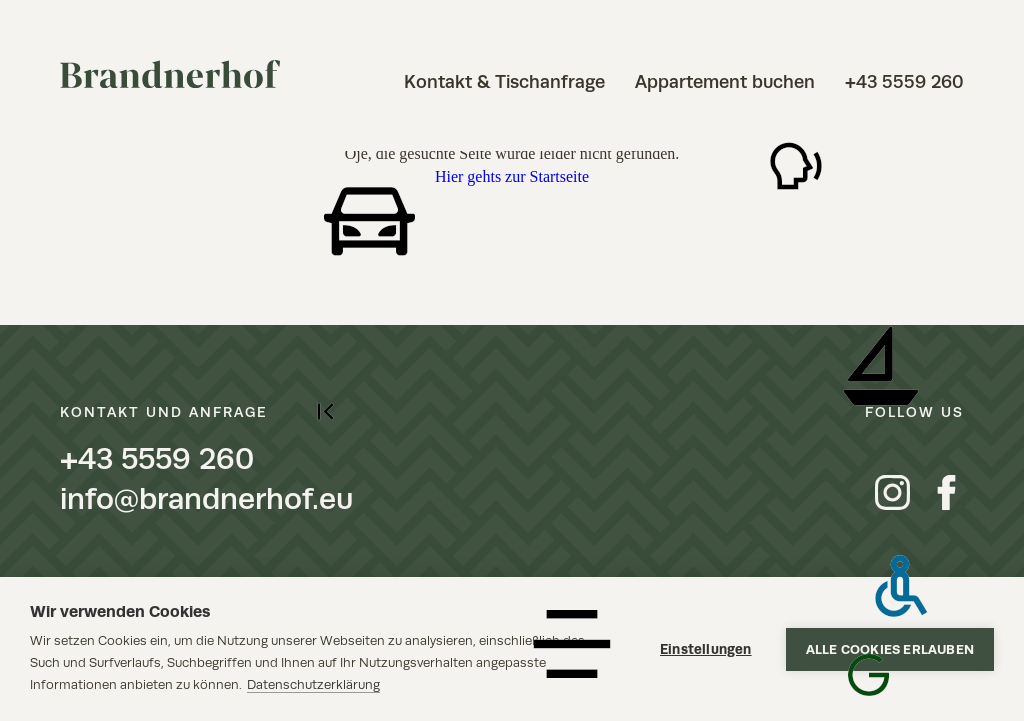  What do you see at coordinates (881, 366) in the screenshot?
I see `navigate to sailing or boating features` at bounding box center [881, 366].